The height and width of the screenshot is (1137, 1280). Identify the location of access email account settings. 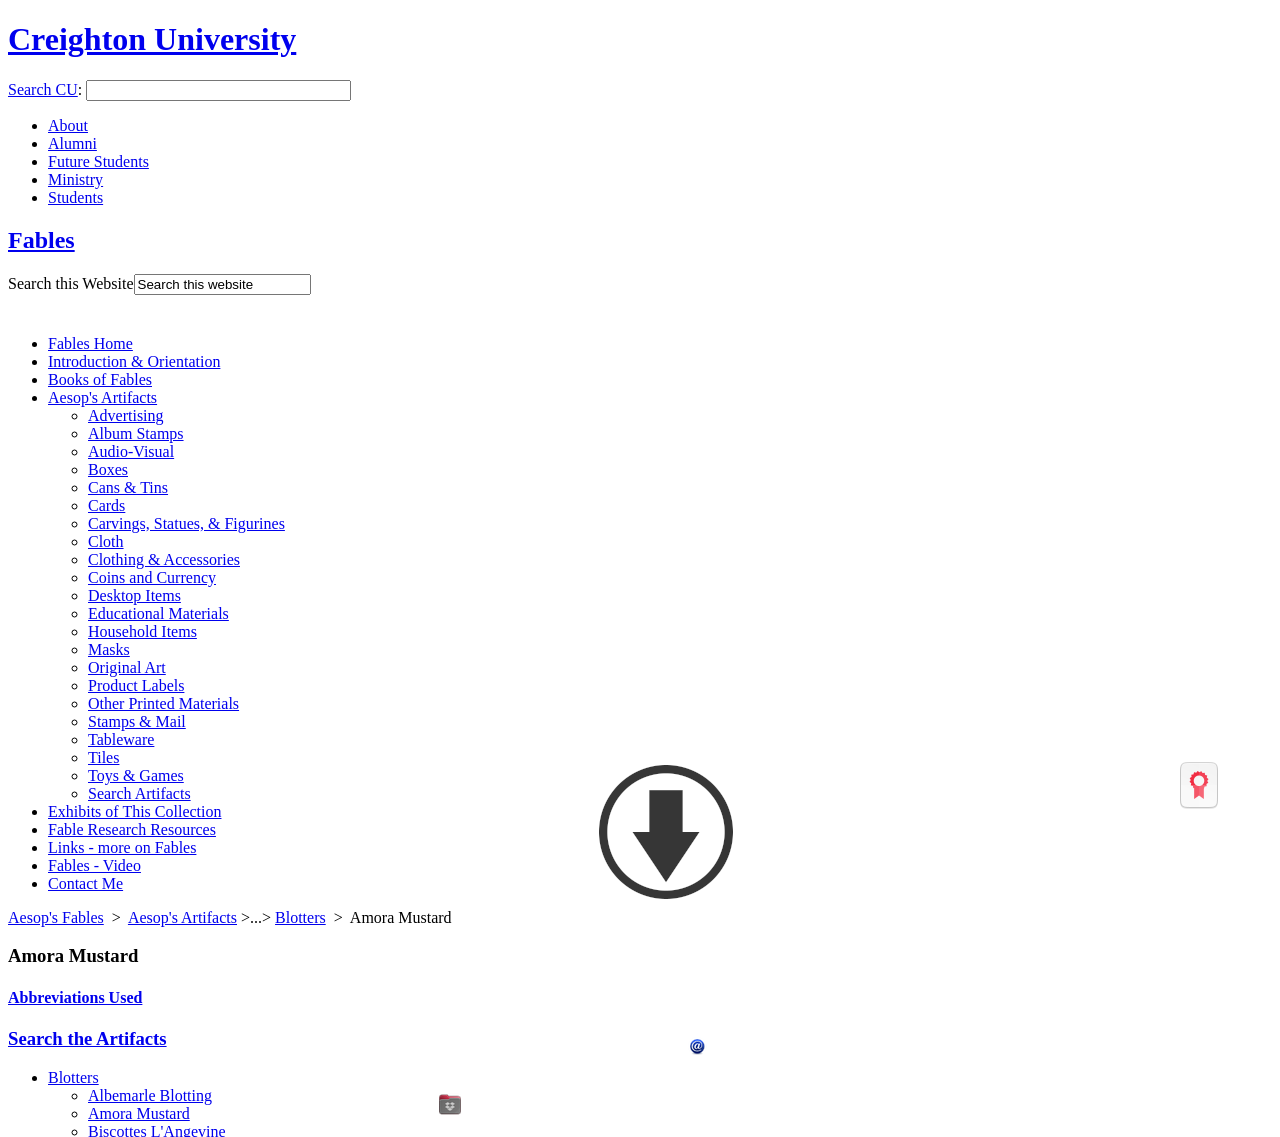
(697, 1046).